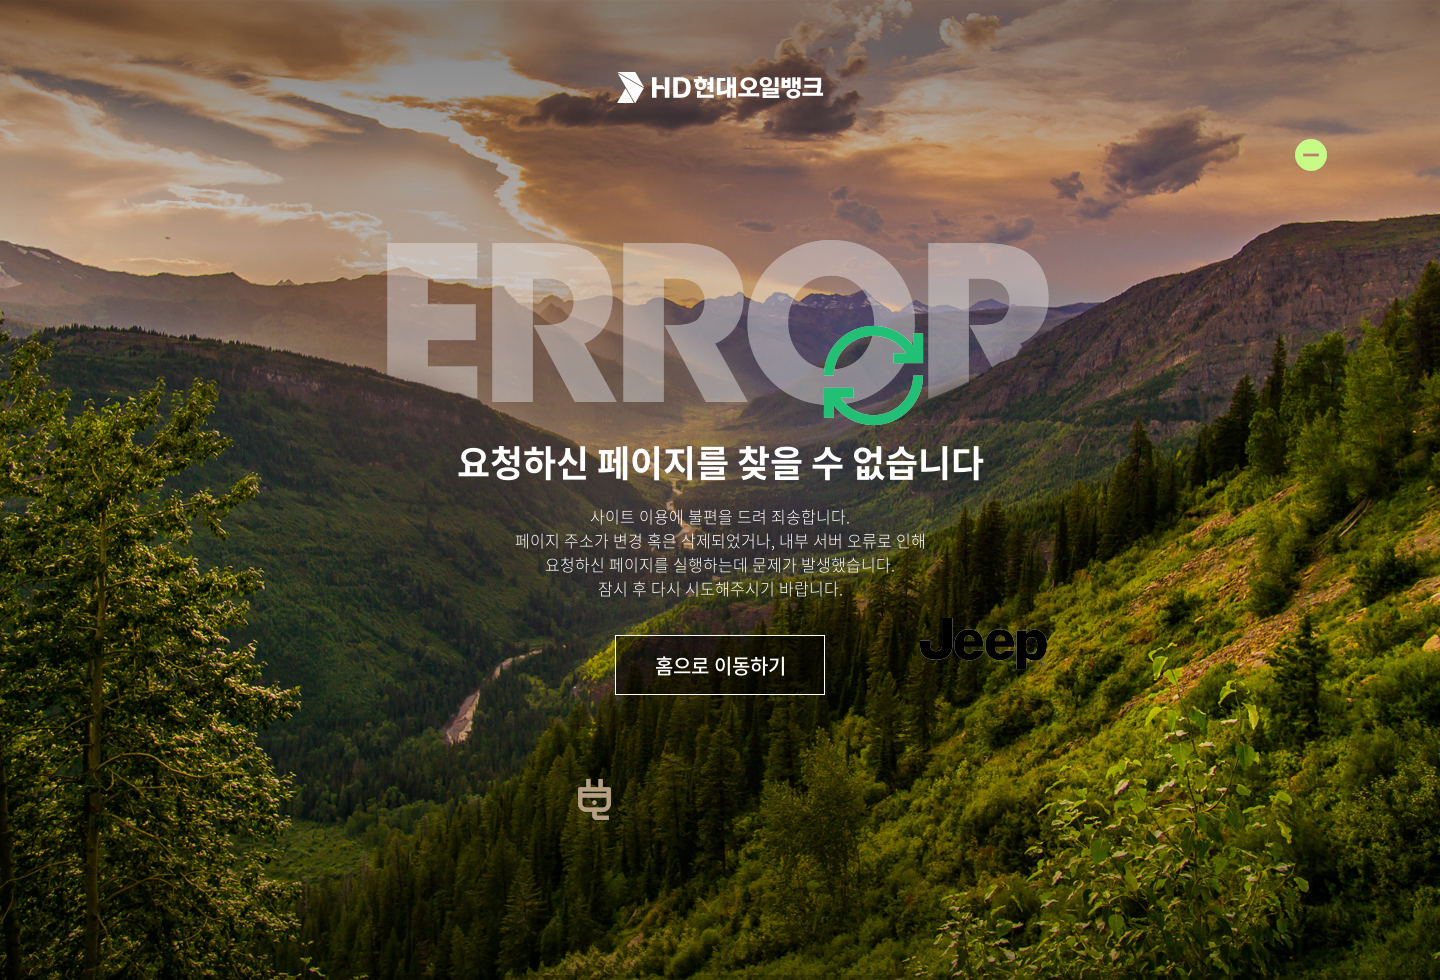 The height and width of the screenshot is (980, 1440). What do you see at coordinates (873, 375) in the screenshot?
I see `repeat or loop content continuously` at bounding box center [873, 375].